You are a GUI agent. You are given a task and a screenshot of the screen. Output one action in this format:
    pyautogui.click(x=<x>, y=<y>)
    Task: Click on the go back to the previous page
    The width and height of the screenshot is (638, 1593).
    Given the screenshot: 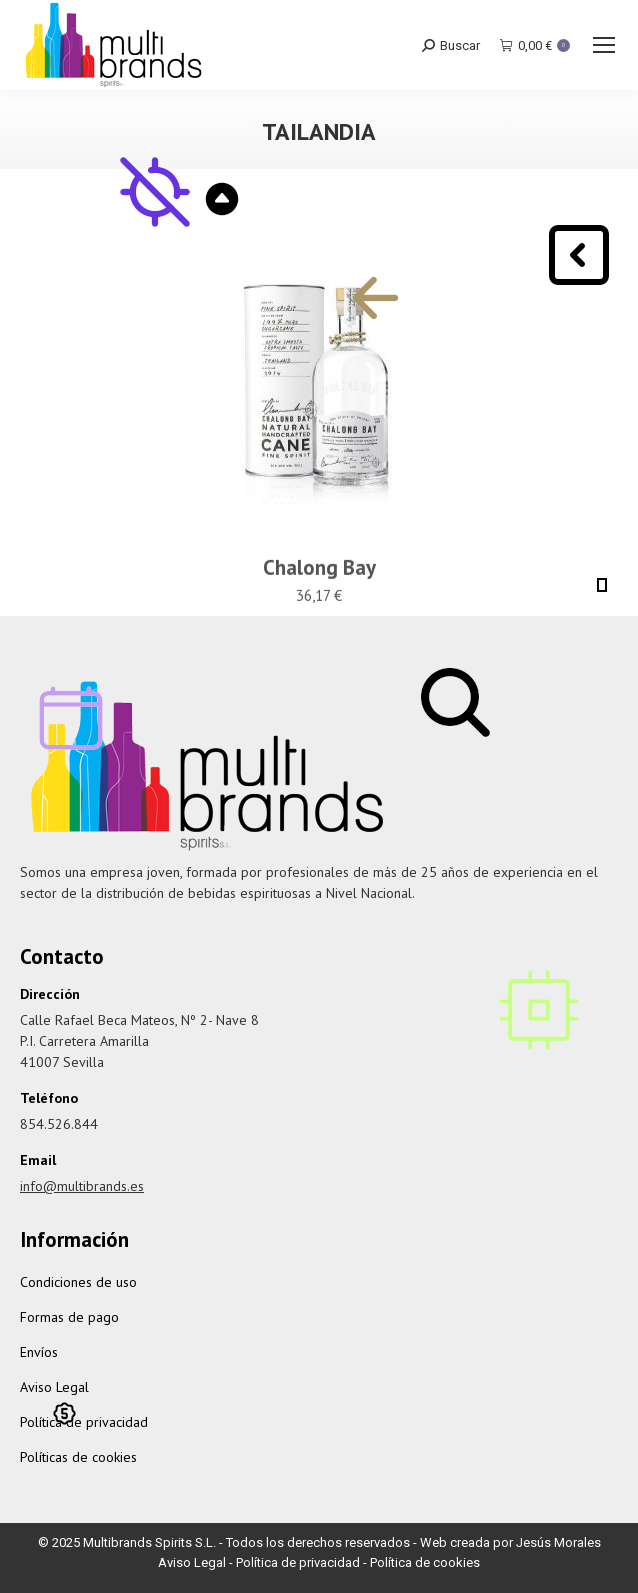 What is the action you would take?
    pyautogui.click(x=377, y=299)
    